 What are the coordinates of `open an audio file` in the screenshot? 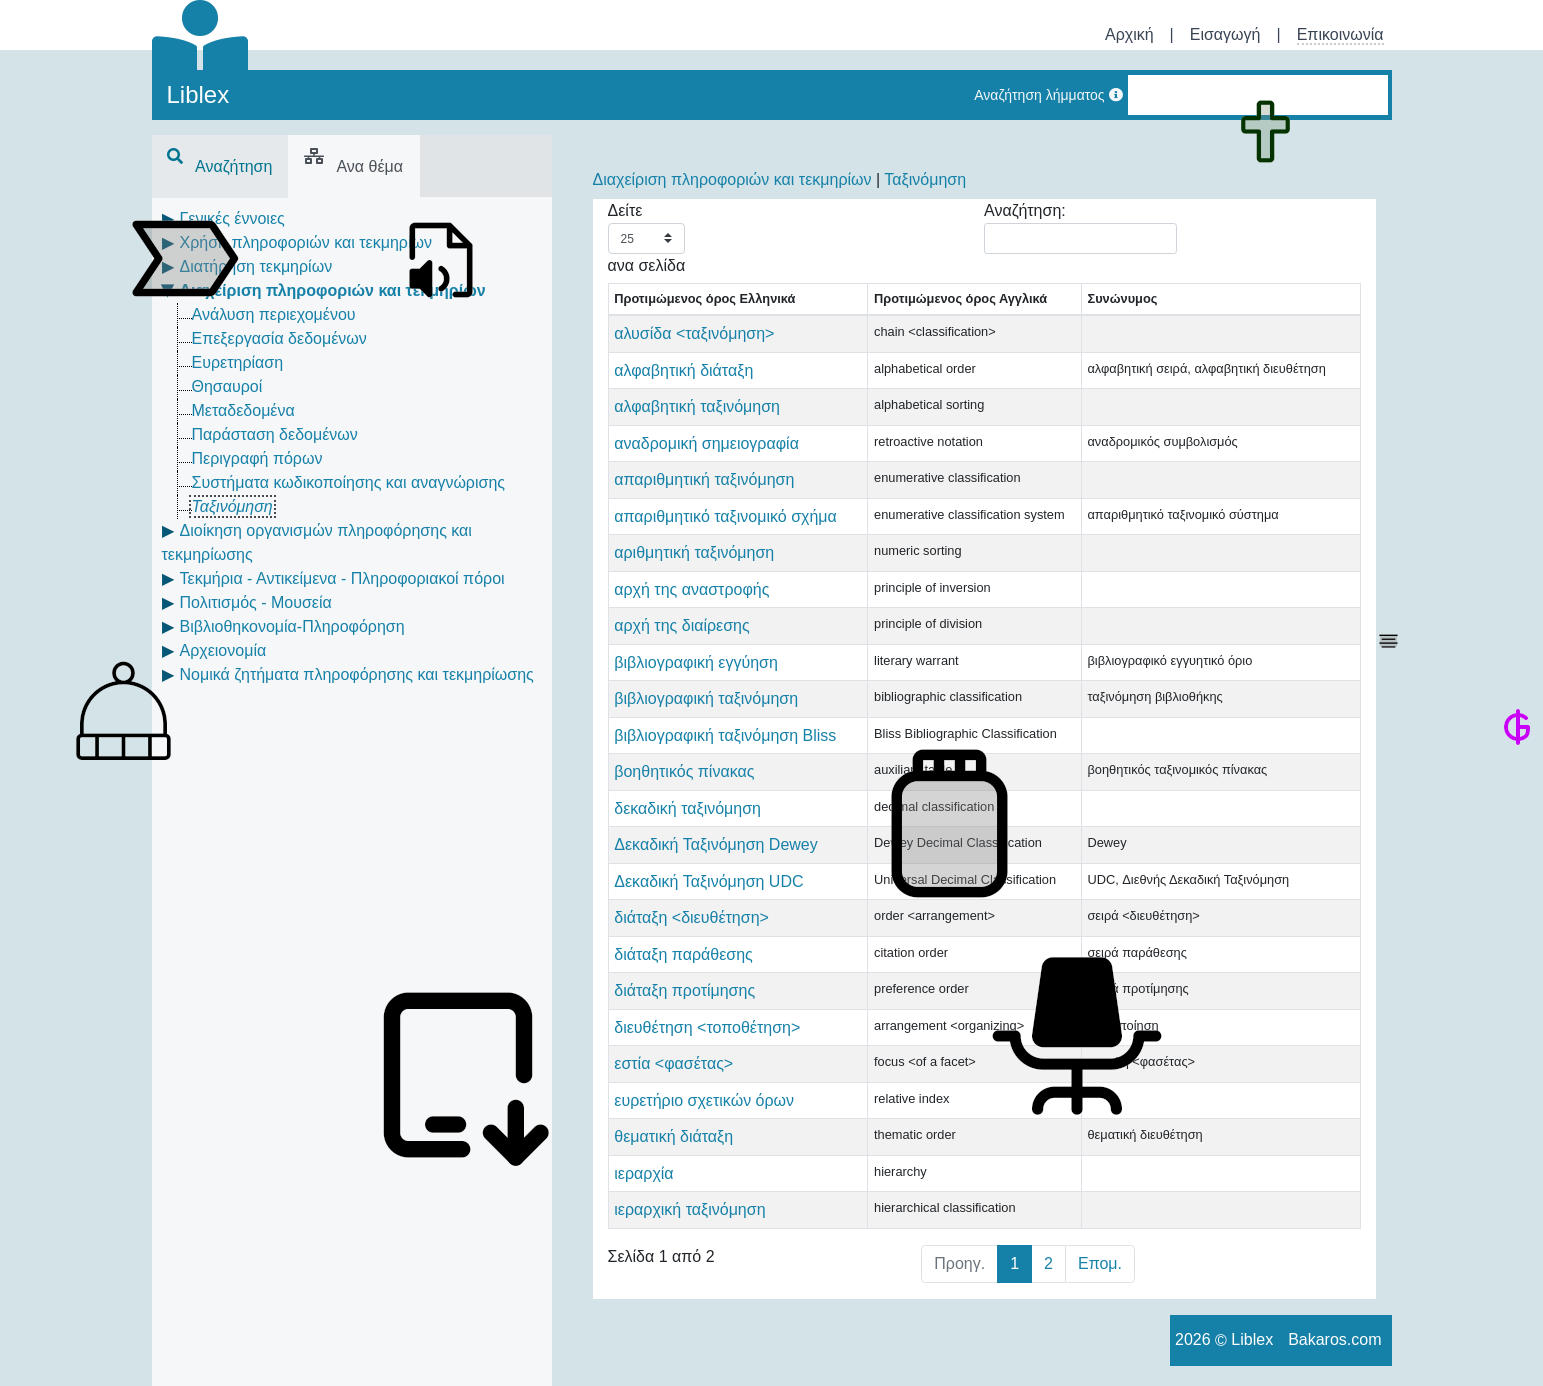 It's located at (441, 260).